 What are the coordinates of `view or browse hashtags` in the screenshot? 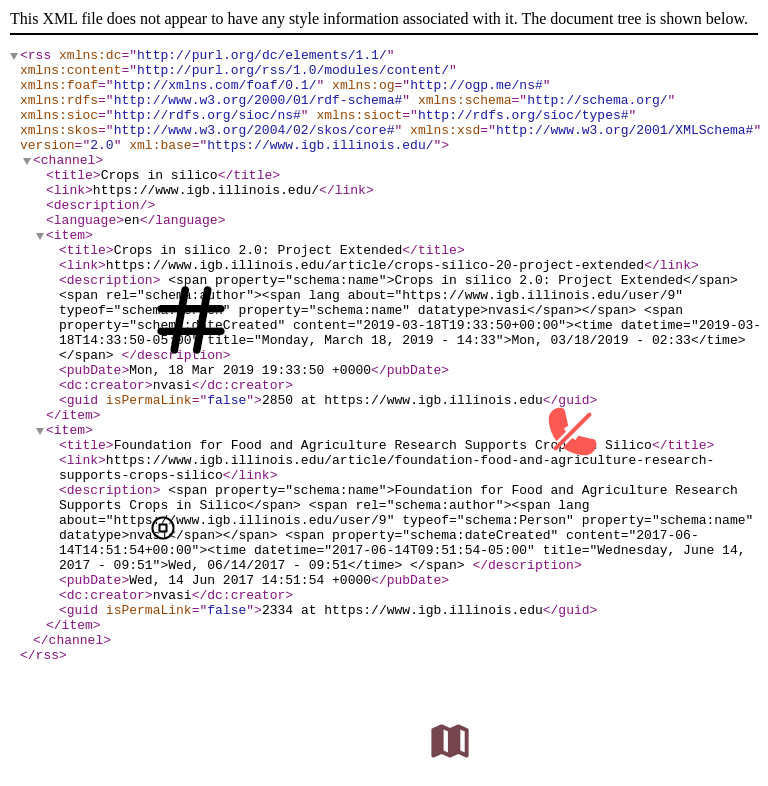 It's located at (191, 320).